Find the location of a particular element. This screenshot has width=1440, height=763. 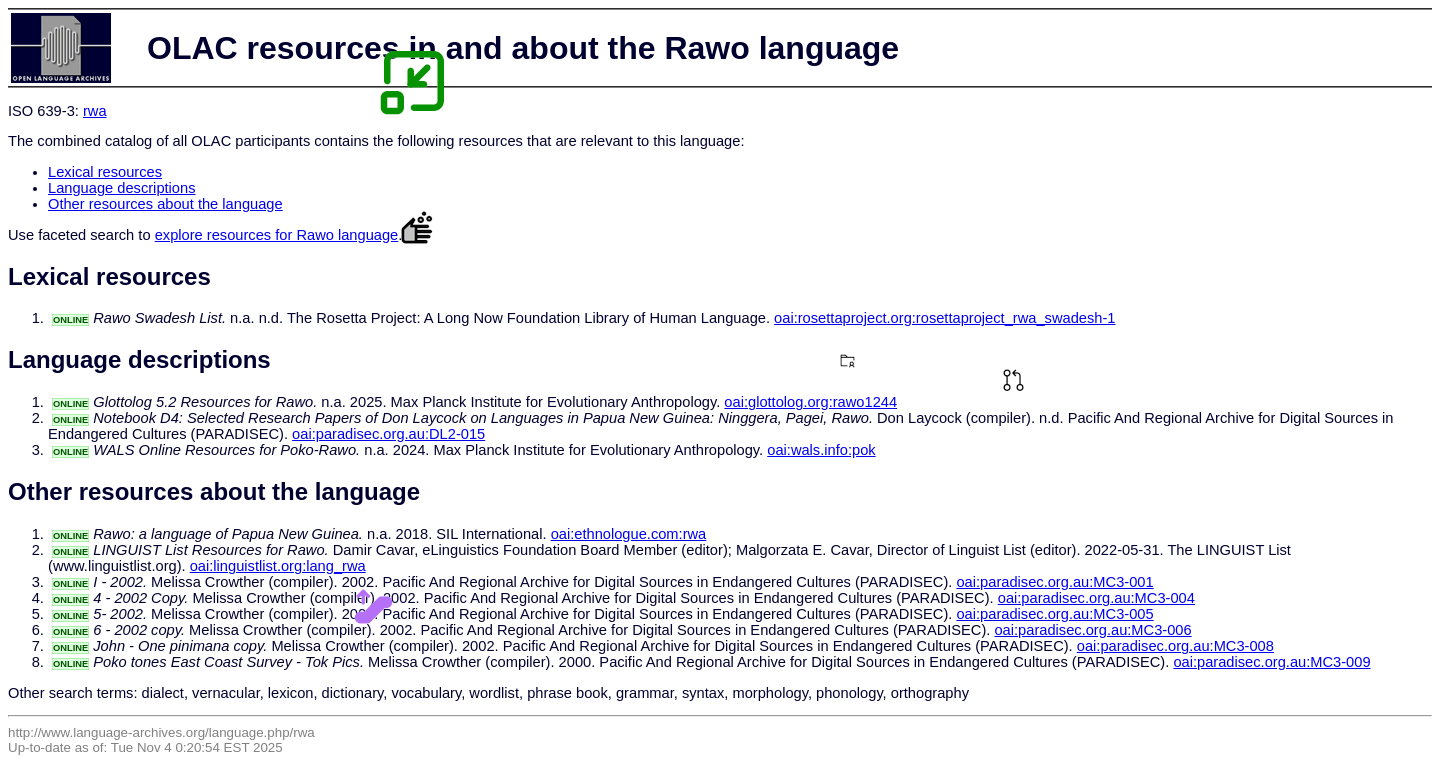

access user profile folder is located at coordinates (847, 360).